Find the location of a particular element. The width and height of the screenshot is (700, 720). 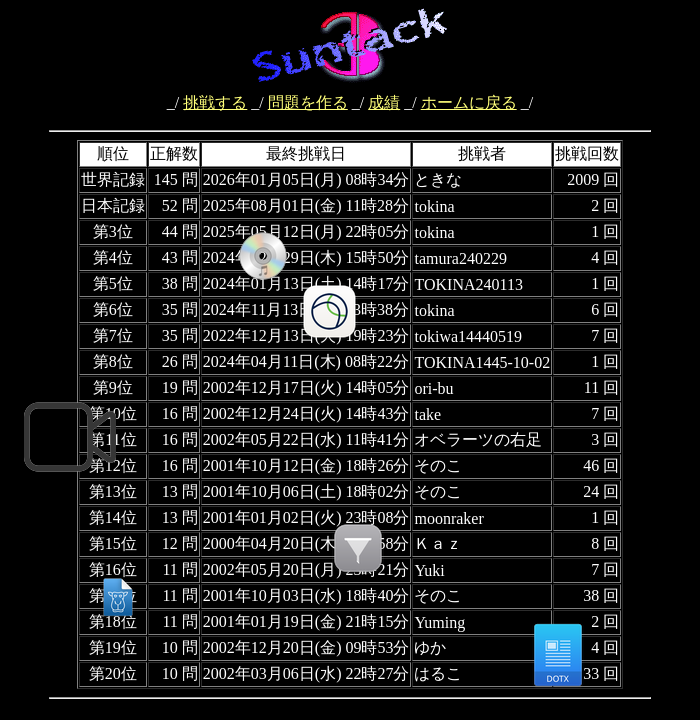

start a video call is located at coordinates (70, 437).